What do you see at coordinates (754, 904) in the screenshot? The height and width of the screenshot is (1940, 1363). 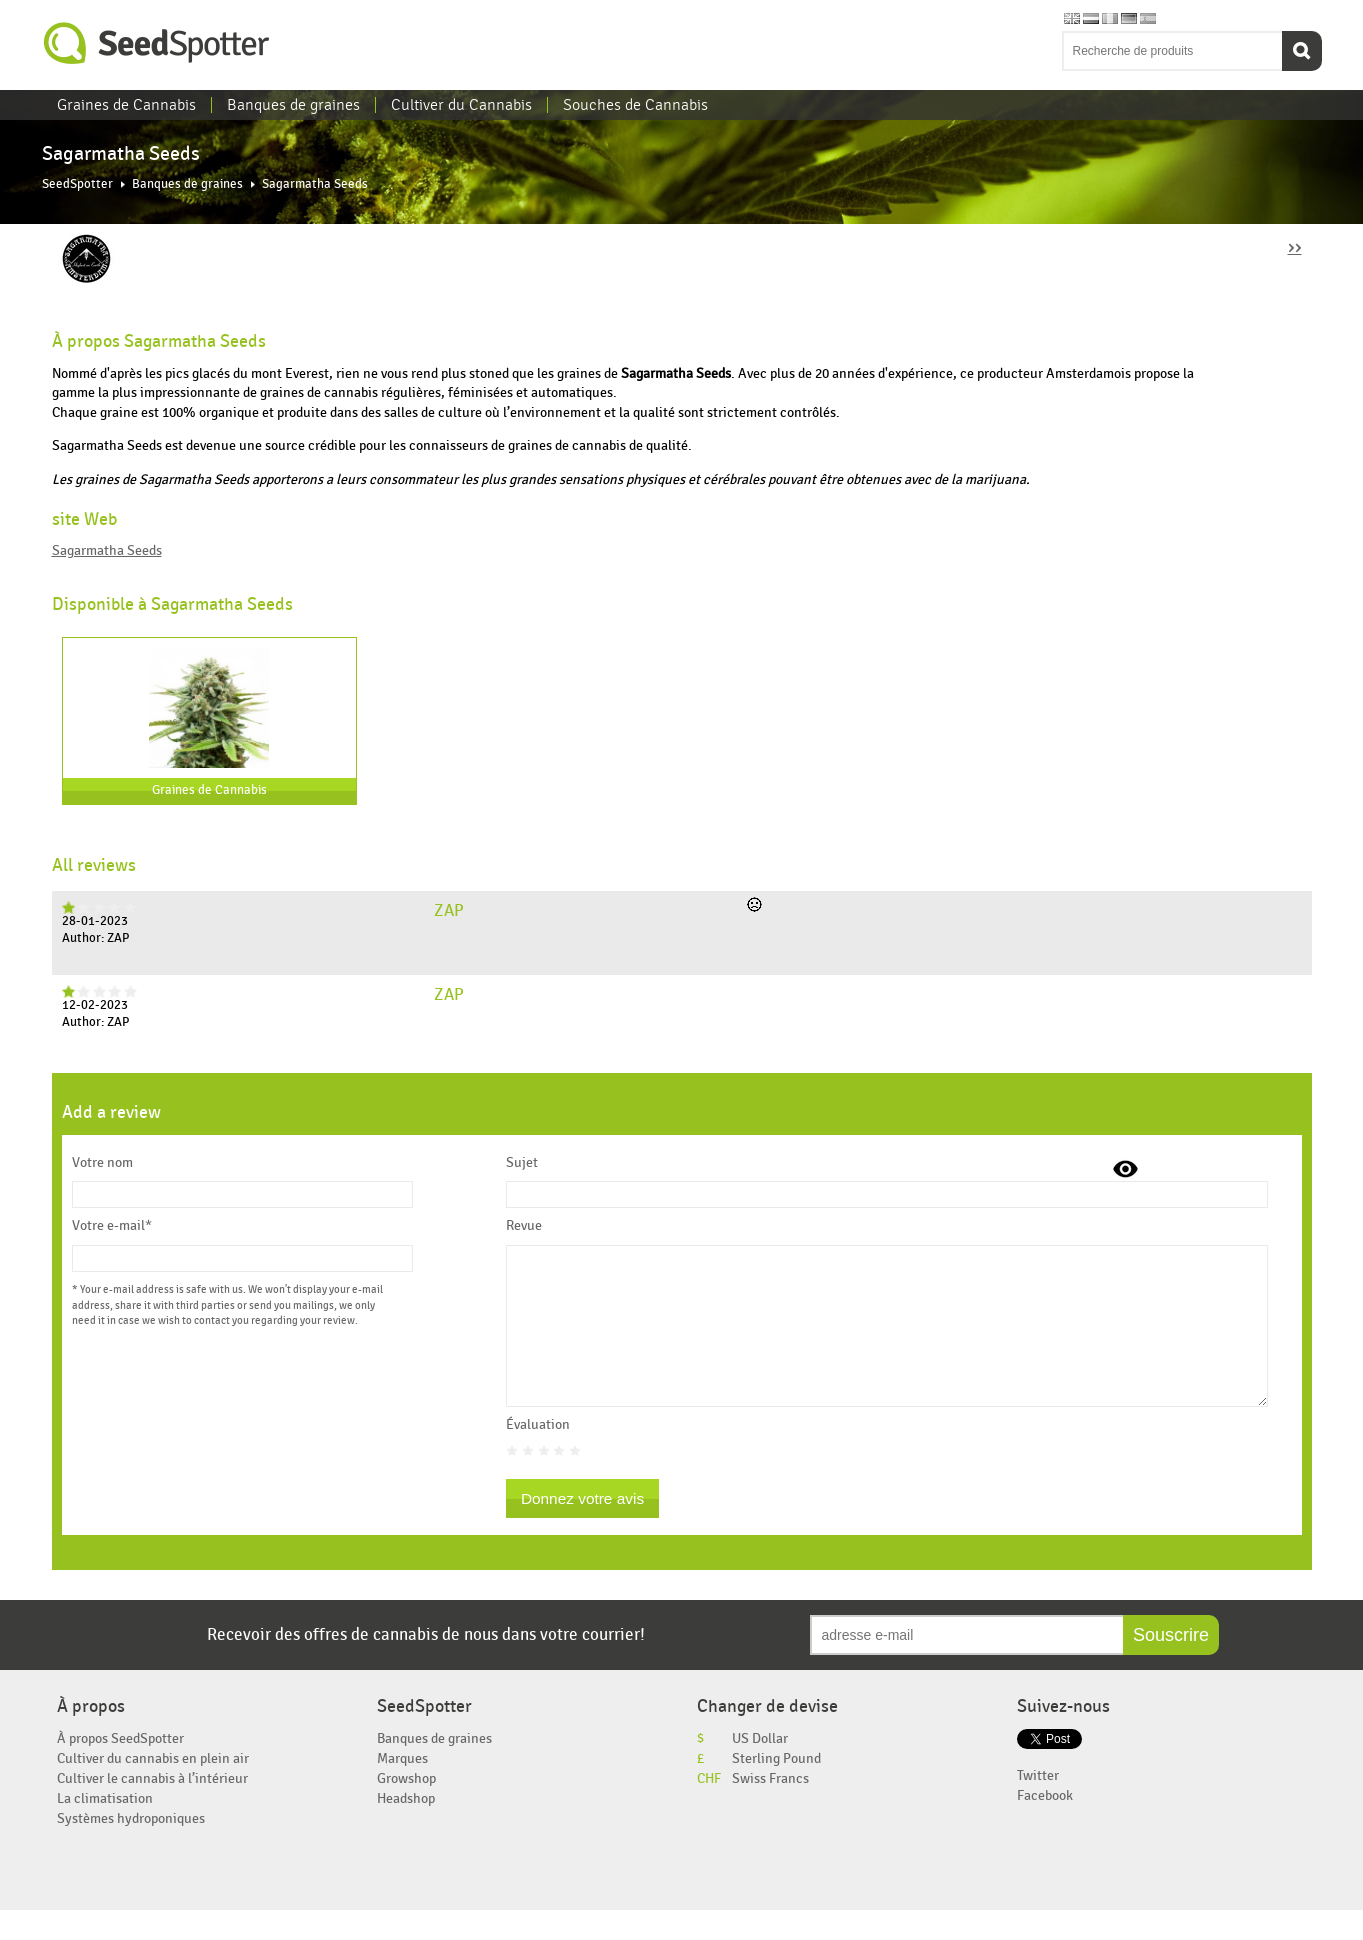 I see `rate your experience as negative` at bounding box center [754, 904].